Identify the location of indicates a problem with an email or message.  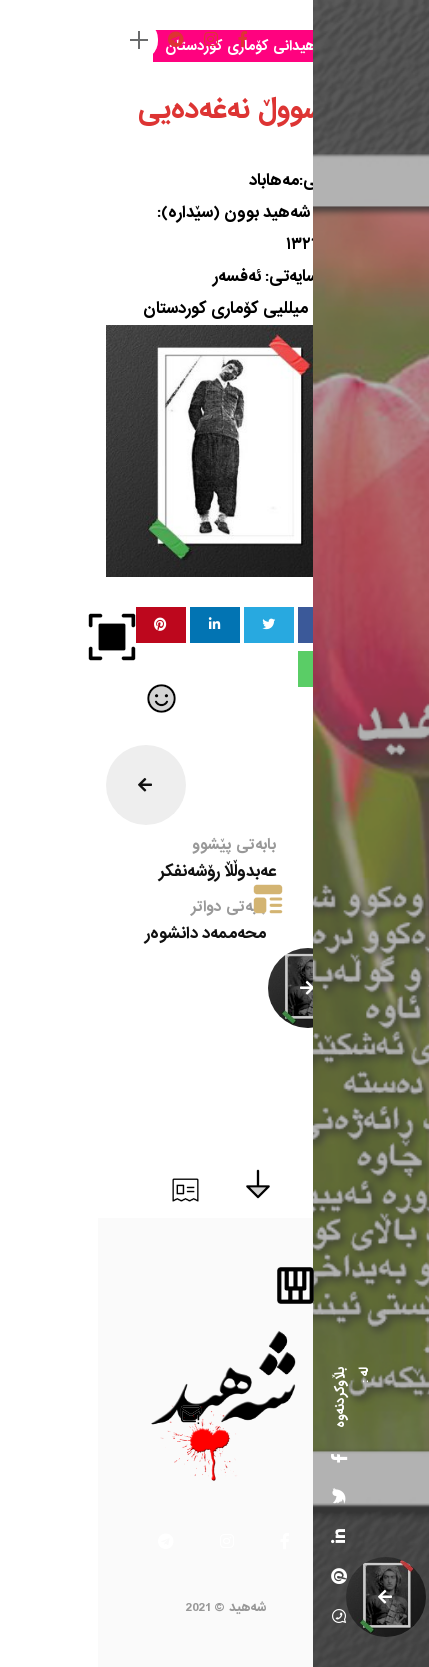
(191, 1414).